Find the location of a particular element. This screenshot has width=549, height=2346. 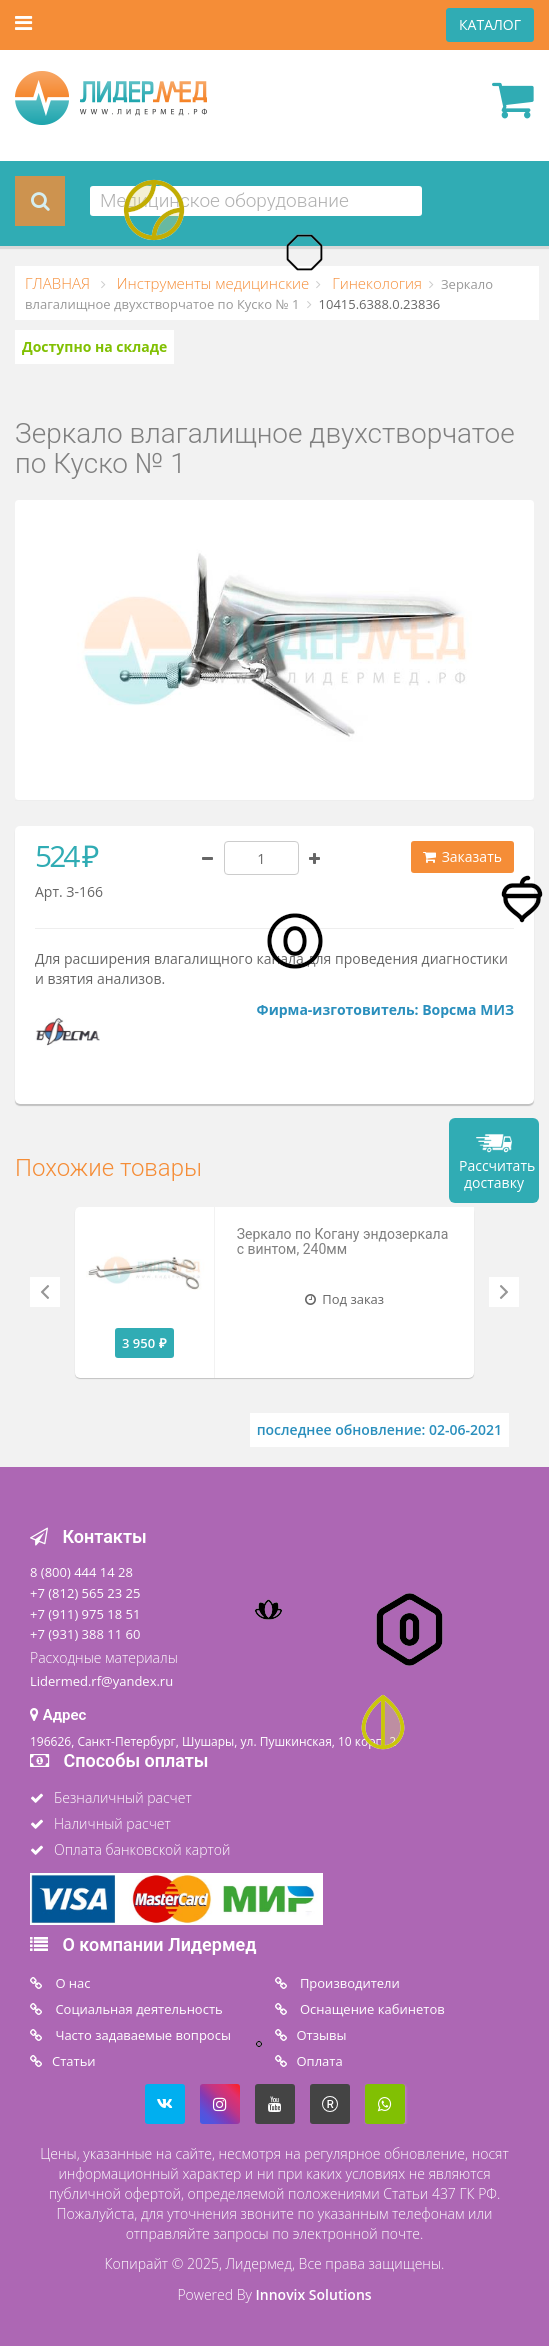

indicates a stop or warning state is located at coordinates (304, 252).